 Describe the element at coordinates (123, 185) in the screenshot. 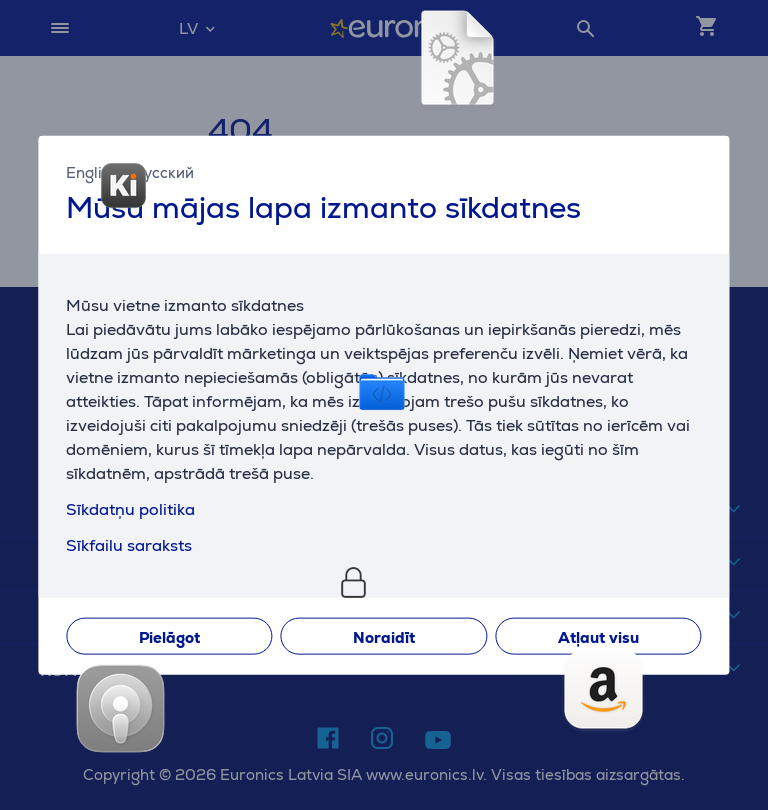

I see `open KiCad nightly build application` at that location.